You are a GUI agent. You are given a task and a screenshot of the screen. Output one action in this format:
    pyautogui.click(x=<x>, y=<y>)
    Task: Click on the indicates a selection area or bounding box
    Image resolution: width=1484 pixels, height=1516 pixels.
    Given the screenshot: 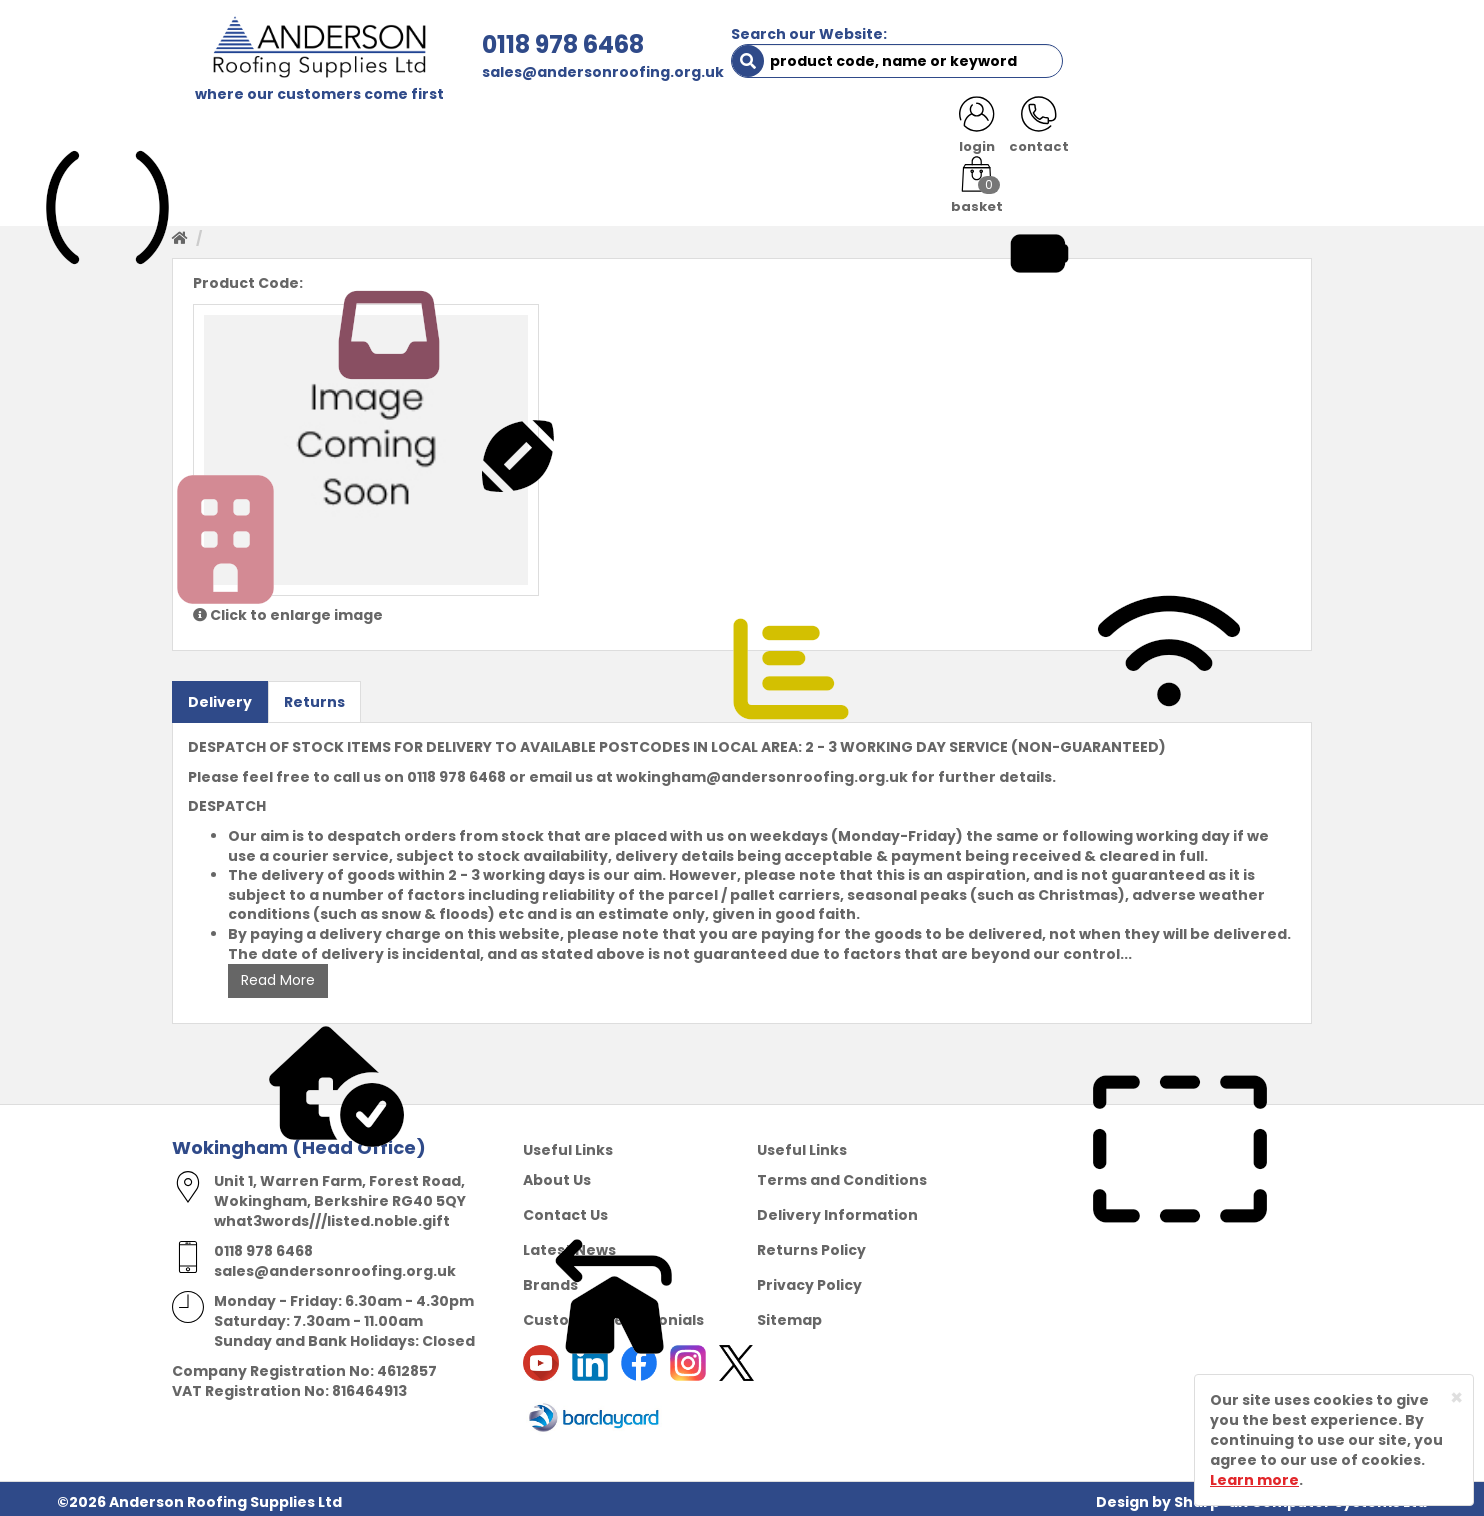 What is the action you would take?
    pyautogui.click(x=1180, y=1149)
    